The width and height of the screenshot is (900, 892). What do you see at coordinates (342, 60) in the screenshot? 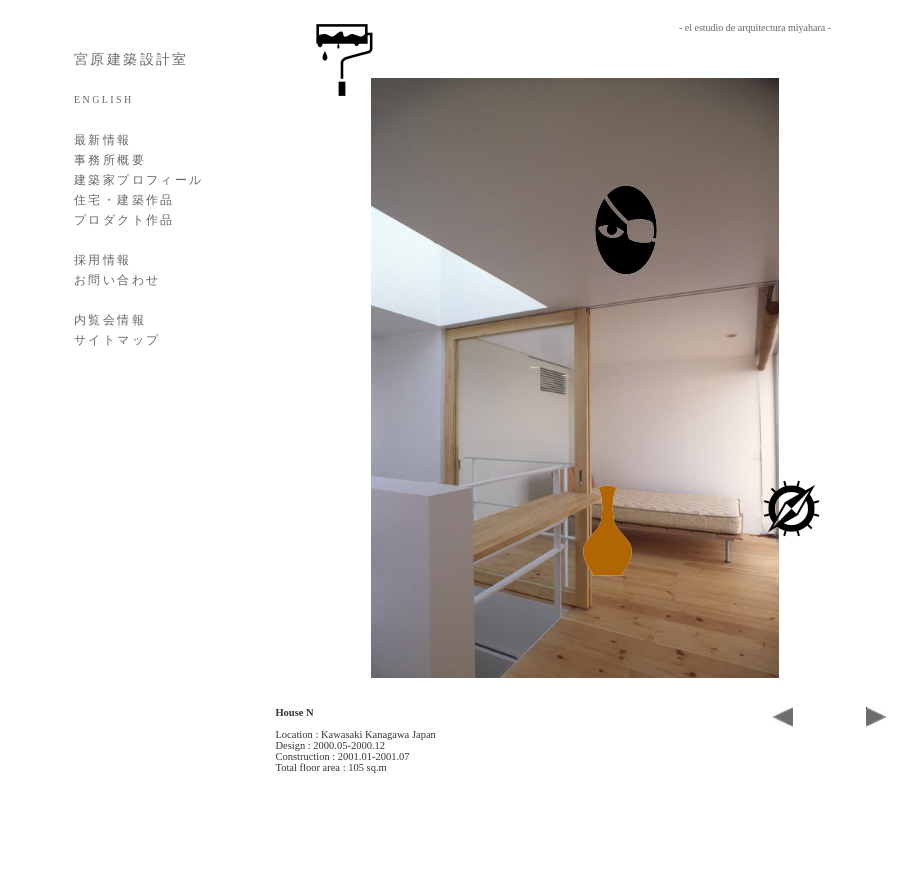
I see `customize theme or appearance settings` at bounding box center [342, 60].